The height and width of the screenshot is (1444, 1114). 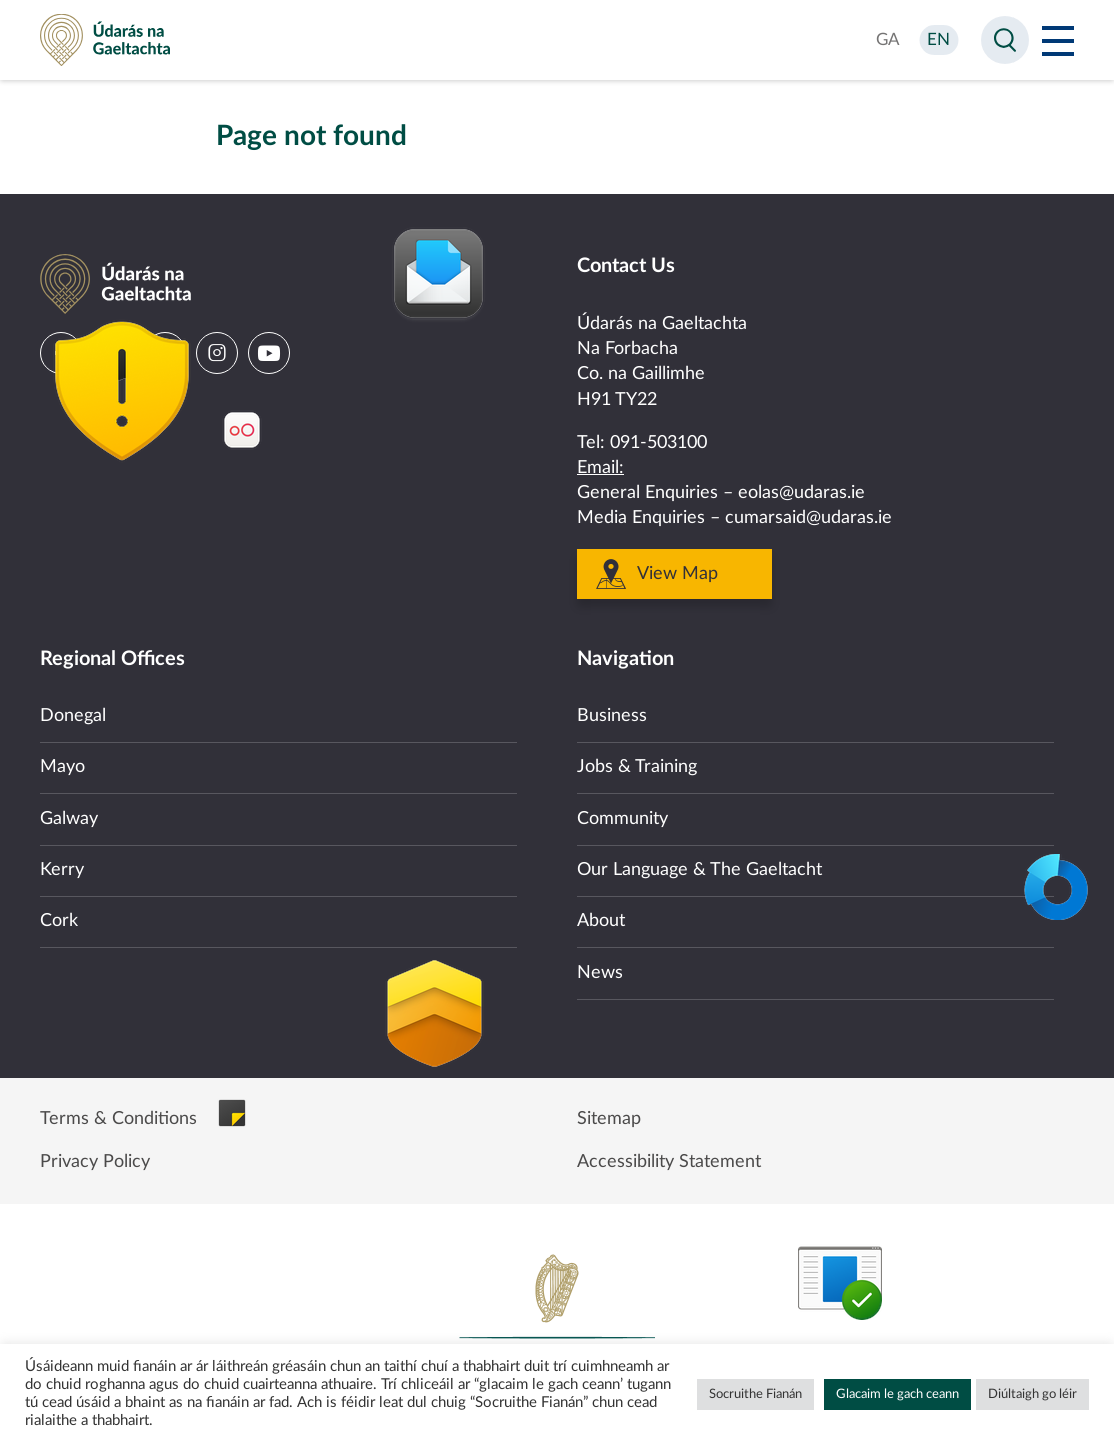 What do you see at coordinates (232, 1113) in the screenshot?
I see `open sticky notes app` at bounding box center [232, 1113].